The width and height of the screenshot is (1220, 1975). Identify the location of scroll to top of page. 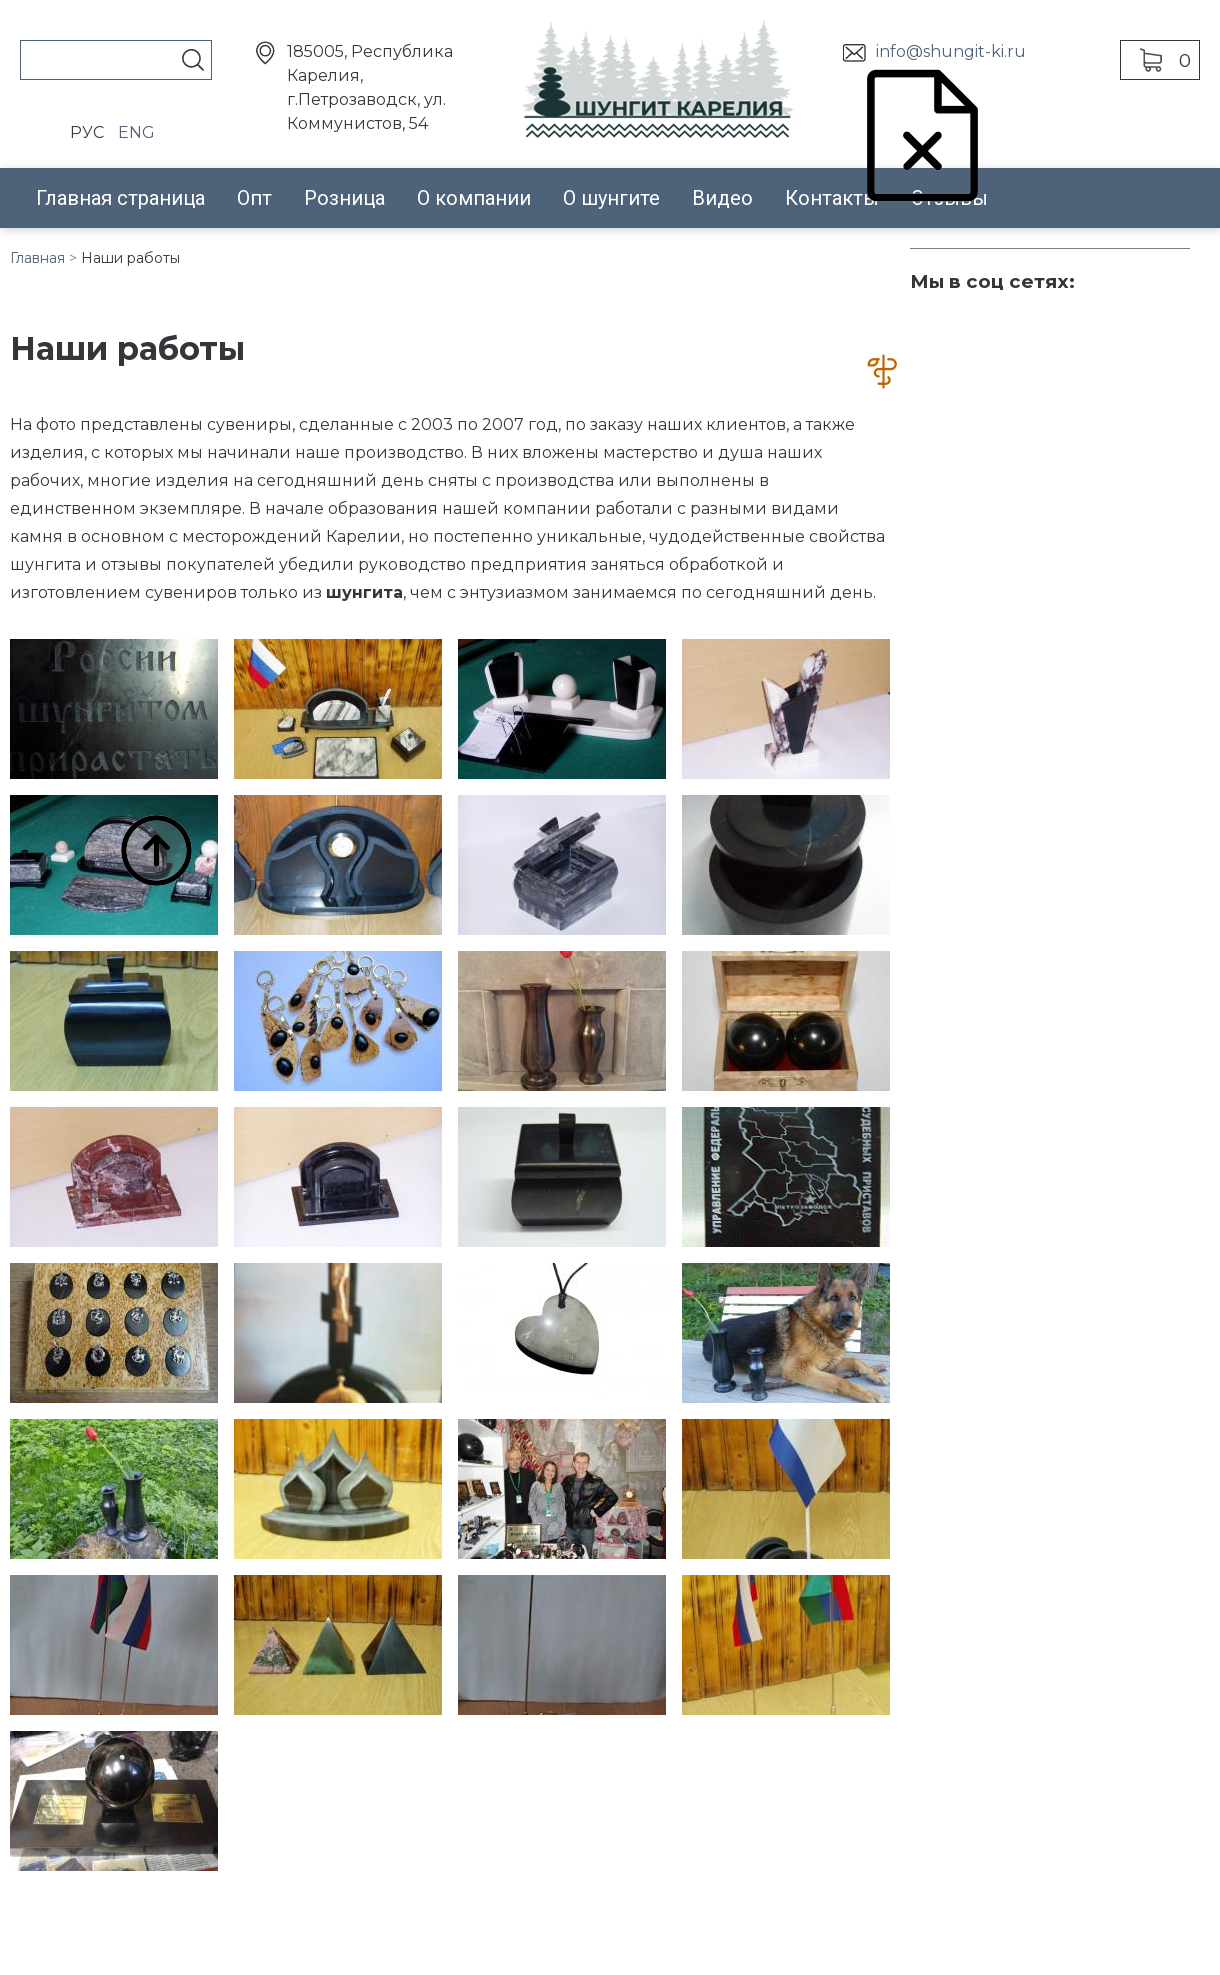
(156, 850).